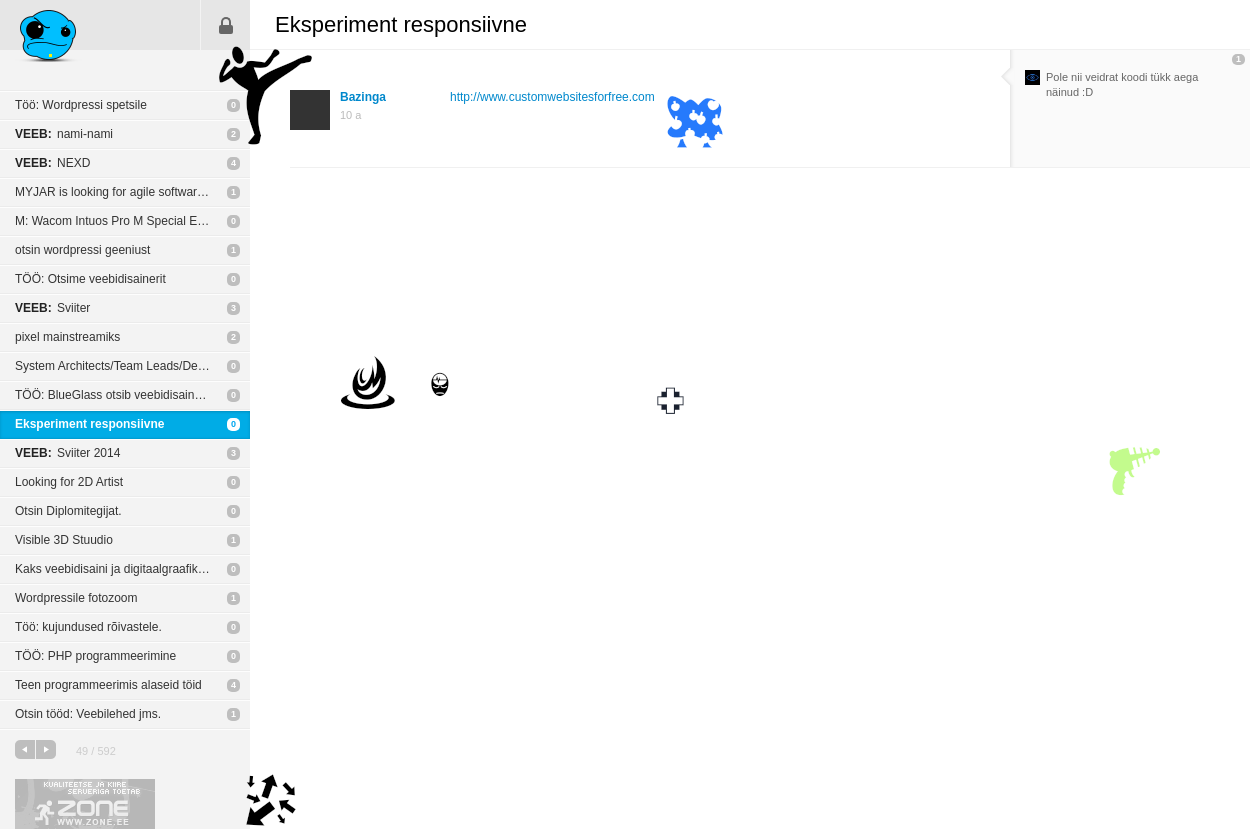 The width and height of the screenshot is (1250, 829). Describe the element at coordinates (695, 120) in the screenshot. I see `collect or harvest berries` at that location.